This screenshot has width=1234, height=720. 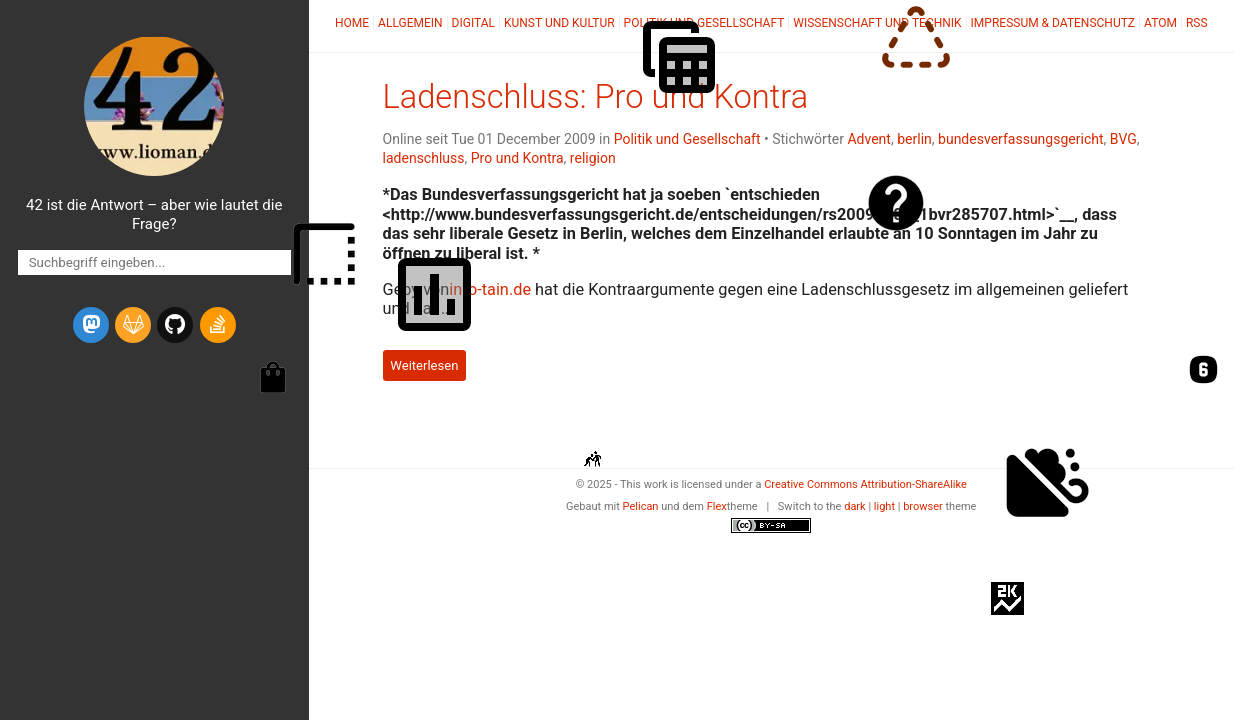 I want to click on view your shopping bag, so click(x=273, y=377).